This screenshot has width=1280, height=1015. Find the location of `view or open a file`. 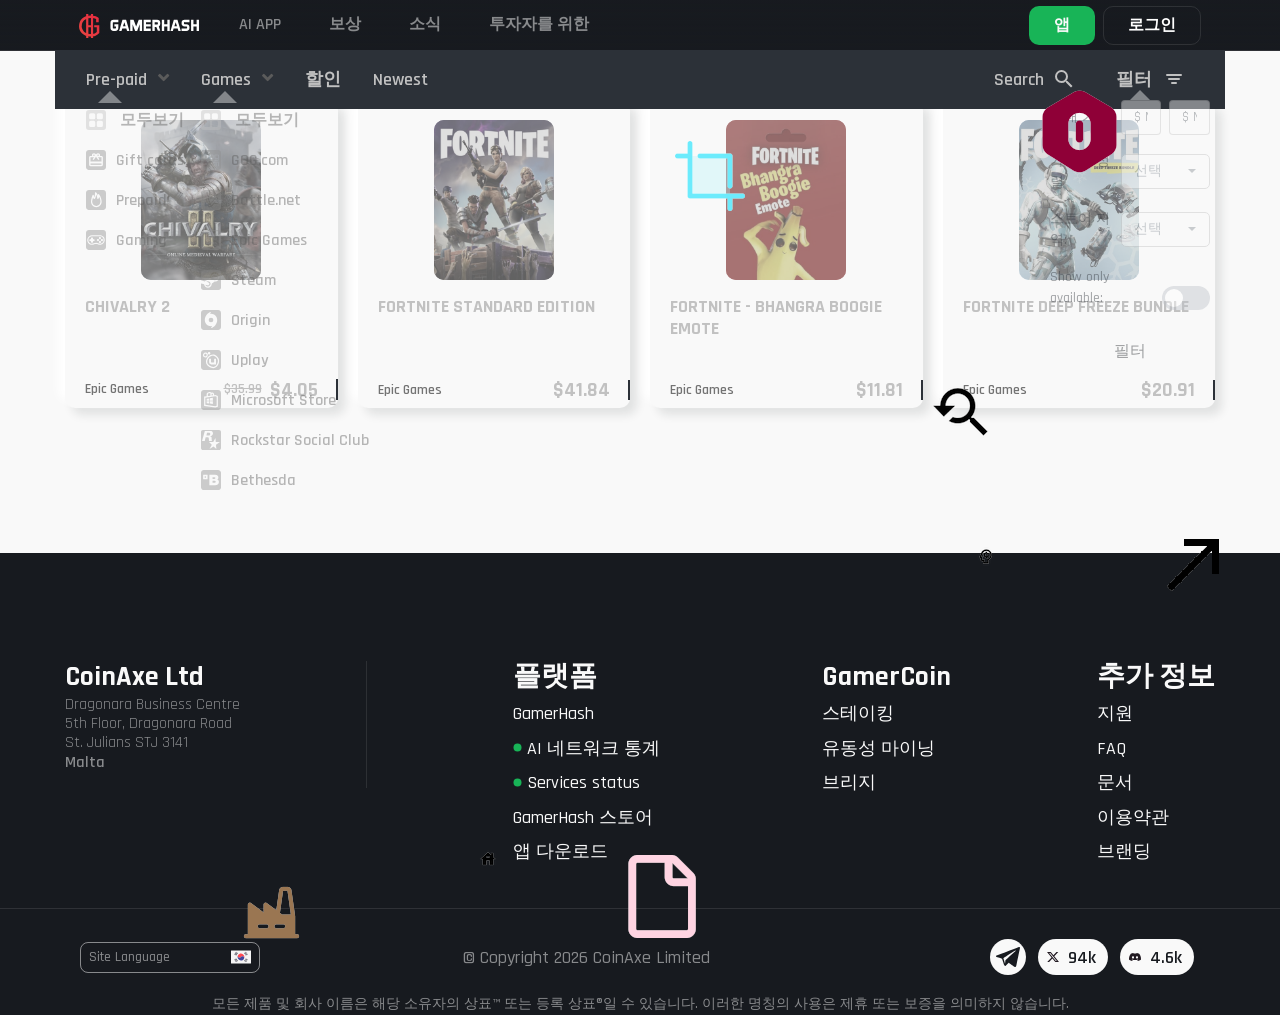

view or open a file is located at coordinates (659, 896).